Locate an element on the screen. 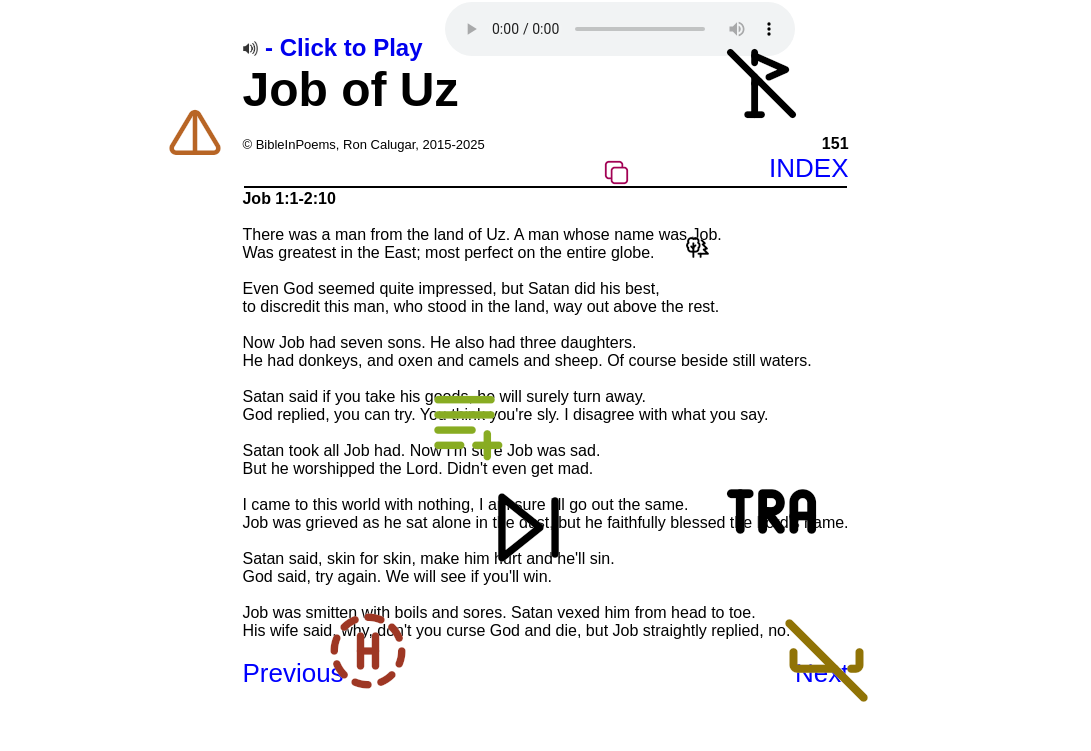 The image size is (1091, 751). disable or remove a flag marker is located at coordinates (761, 83).